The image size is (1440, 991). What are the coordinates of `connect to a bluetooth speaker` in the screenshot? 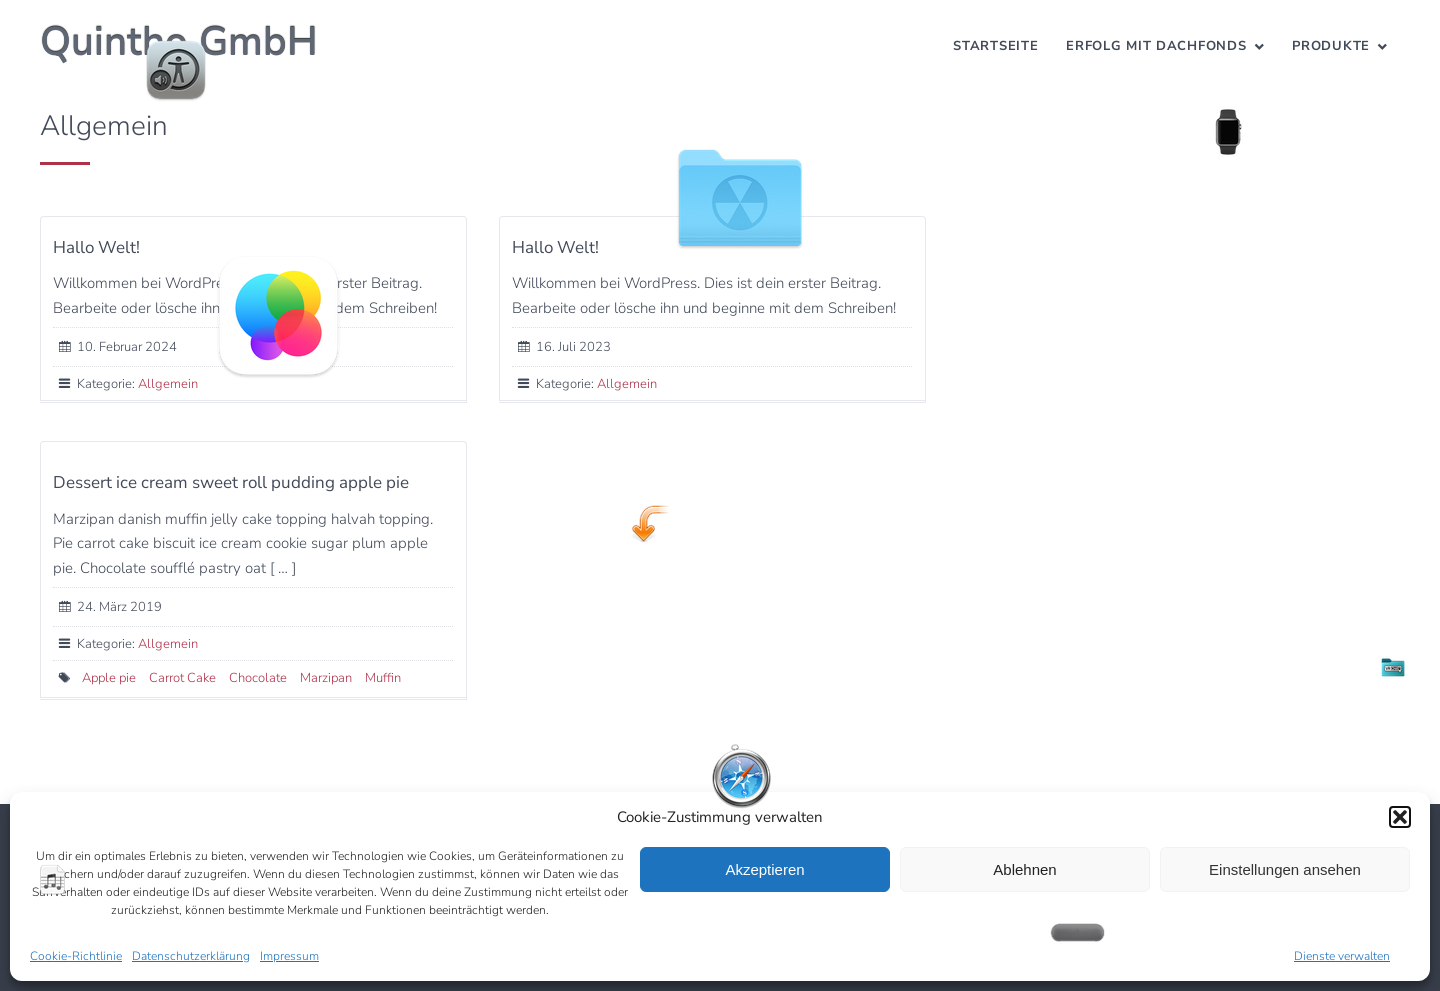 It's located at (1077, 932).